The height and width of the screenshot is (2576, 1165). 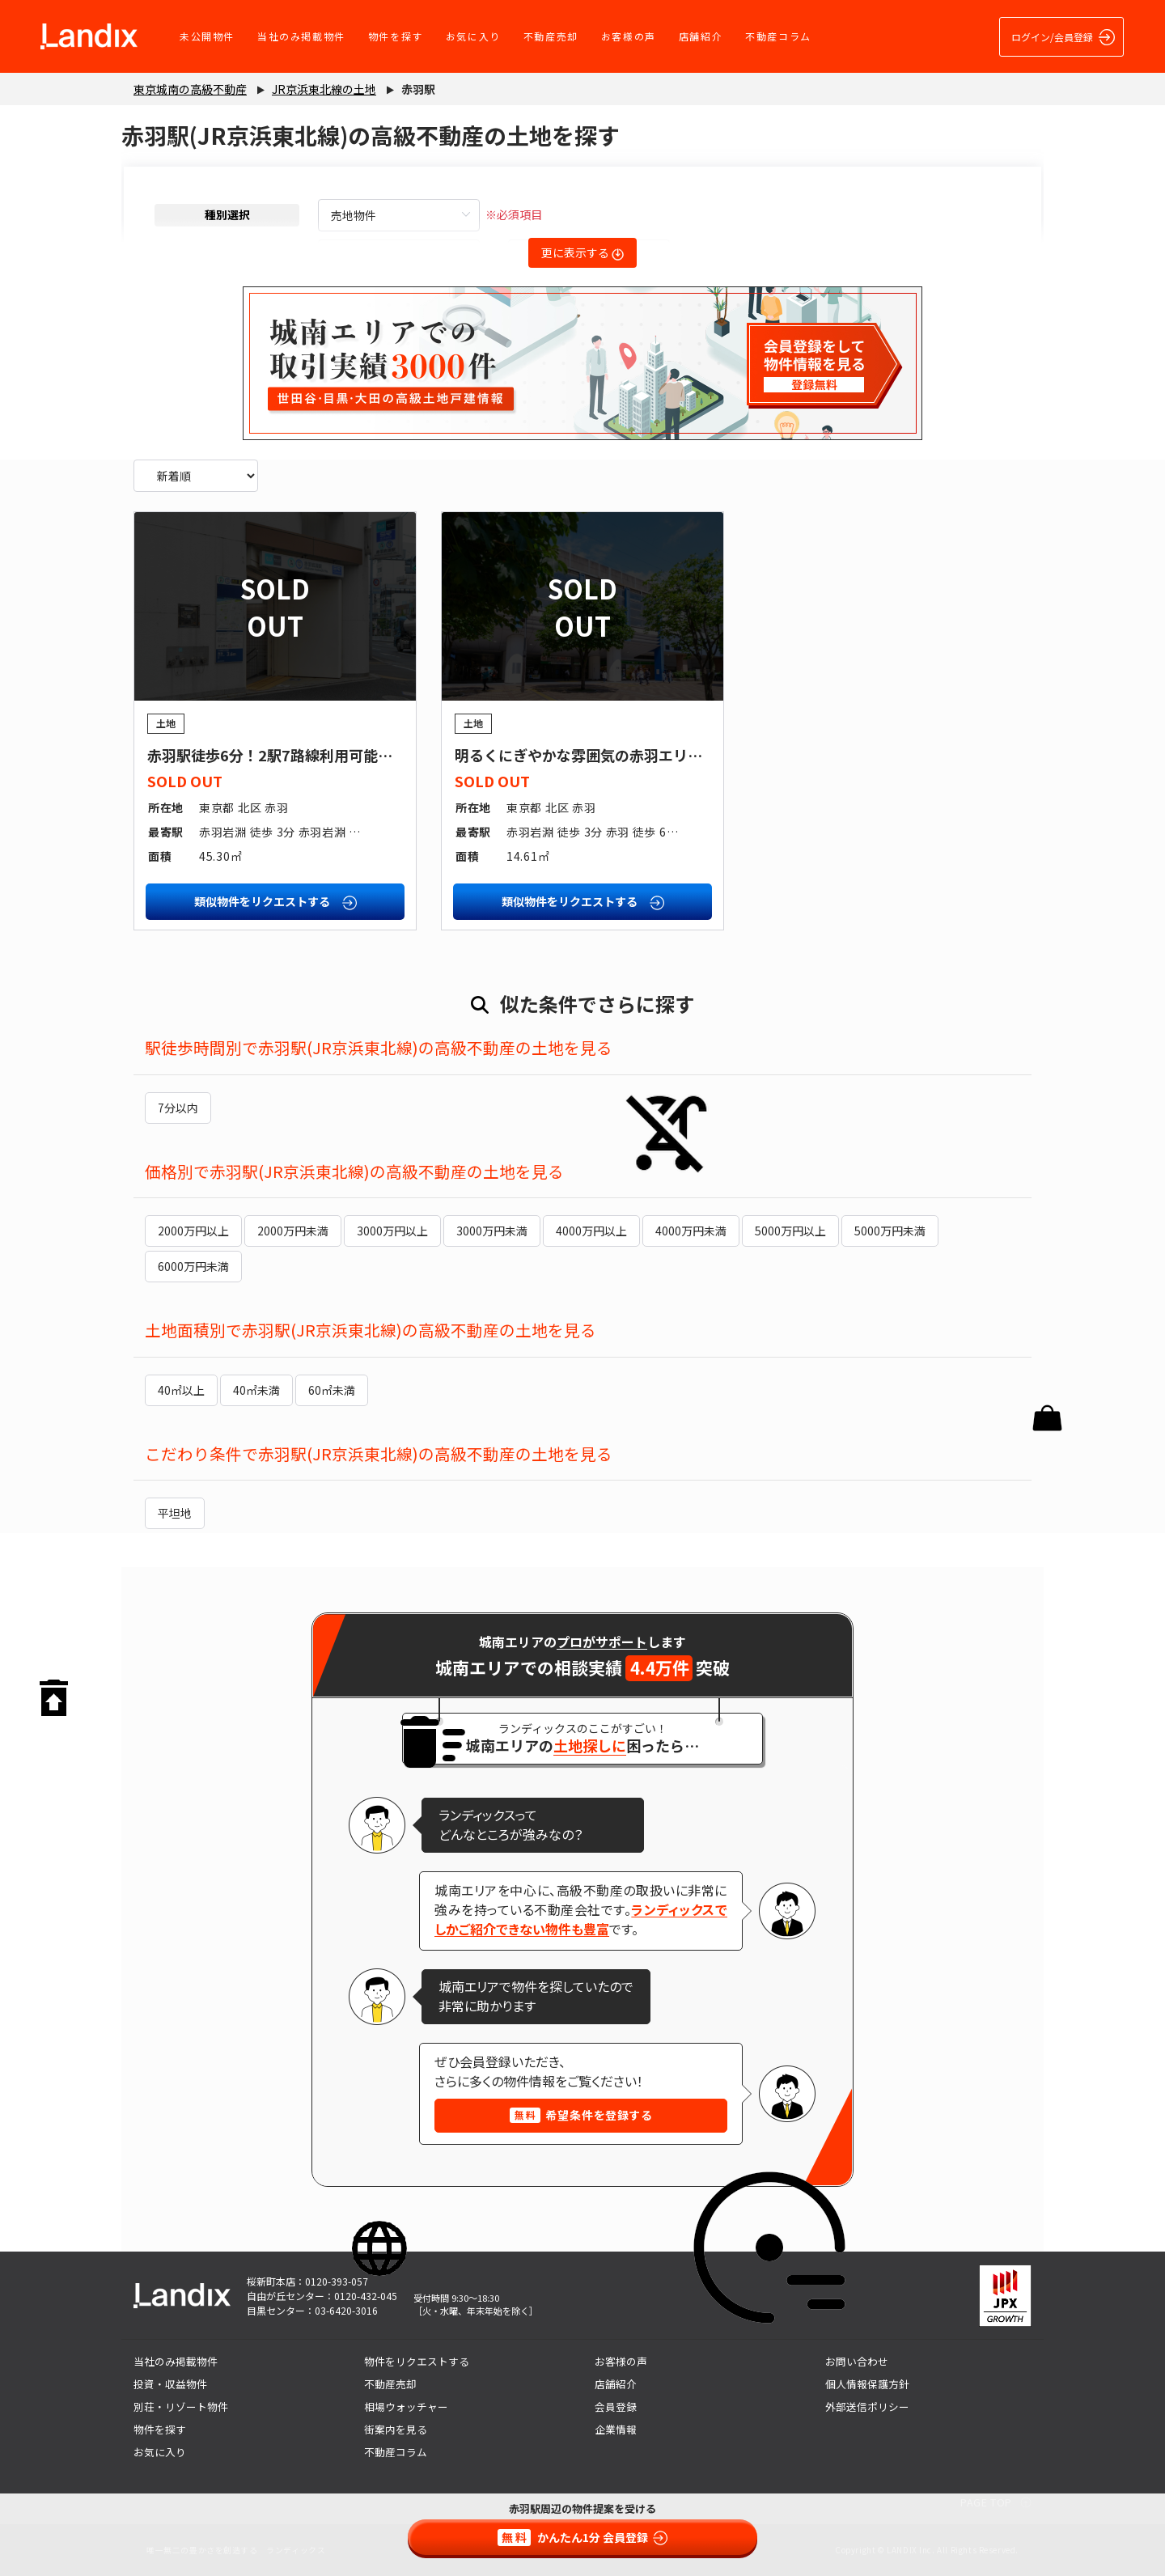 What do you see at coordinates (667, 1131) in the screenshot?
I see `indicates strollers are not permitted in this area` at bounding box center [667, 1131].